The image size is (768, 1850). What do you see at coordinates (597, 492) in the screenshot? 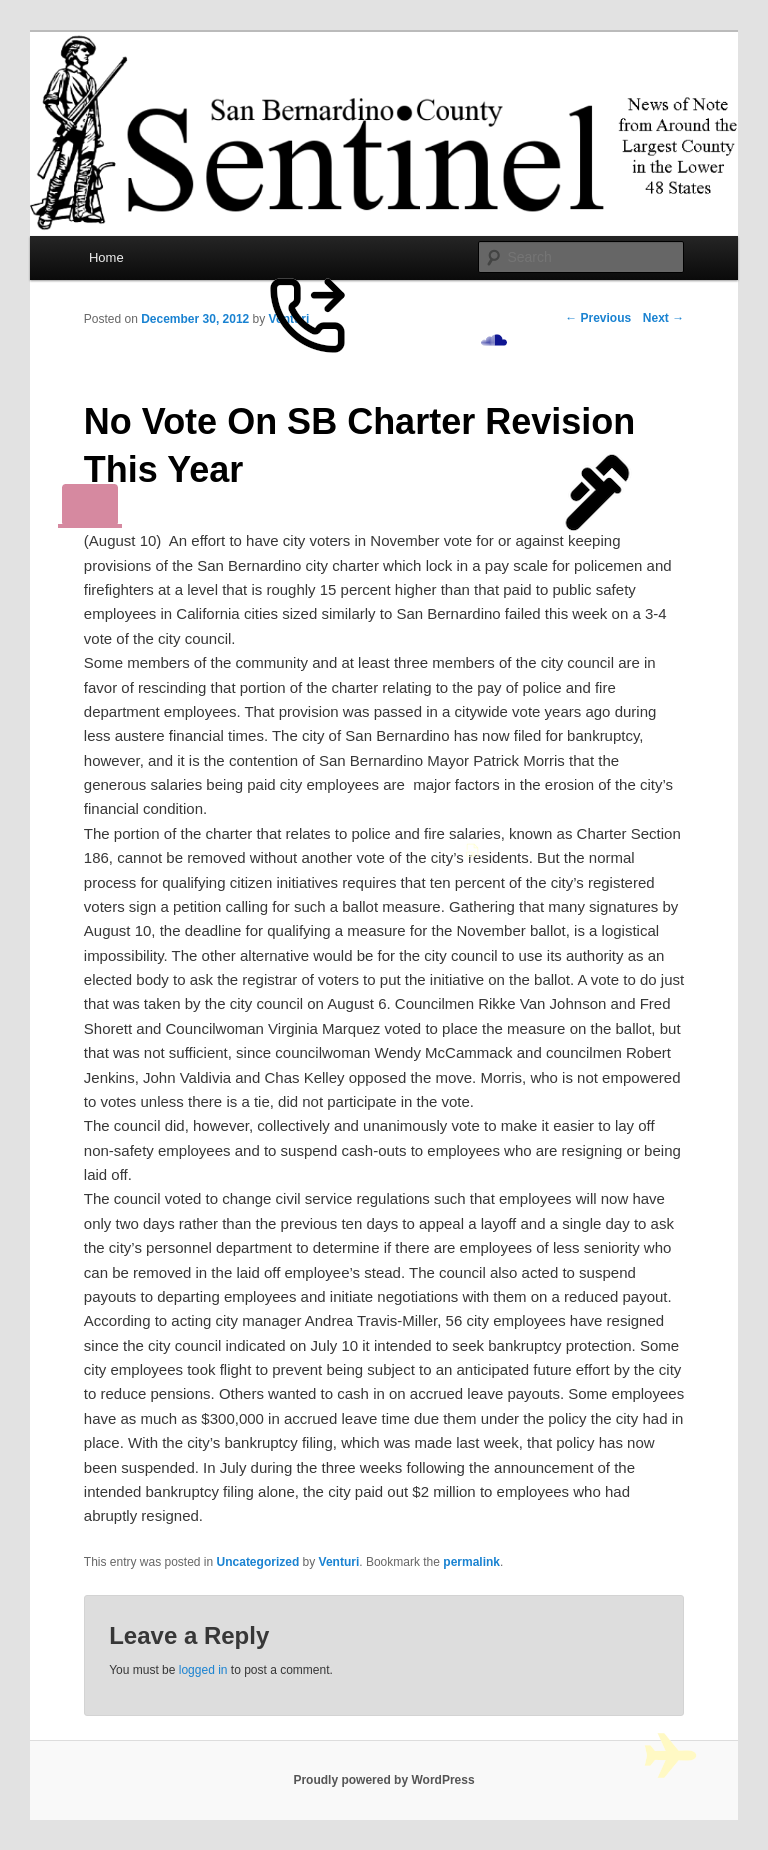
I see `access plumbing services or information` at bounding box center [597, 492].